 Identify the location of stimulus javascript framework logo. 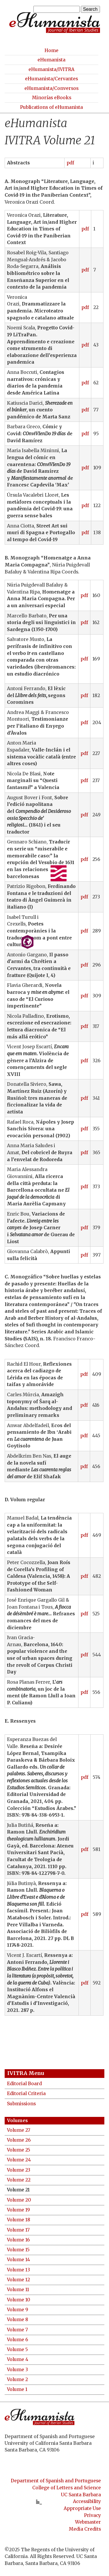
(58, 873).